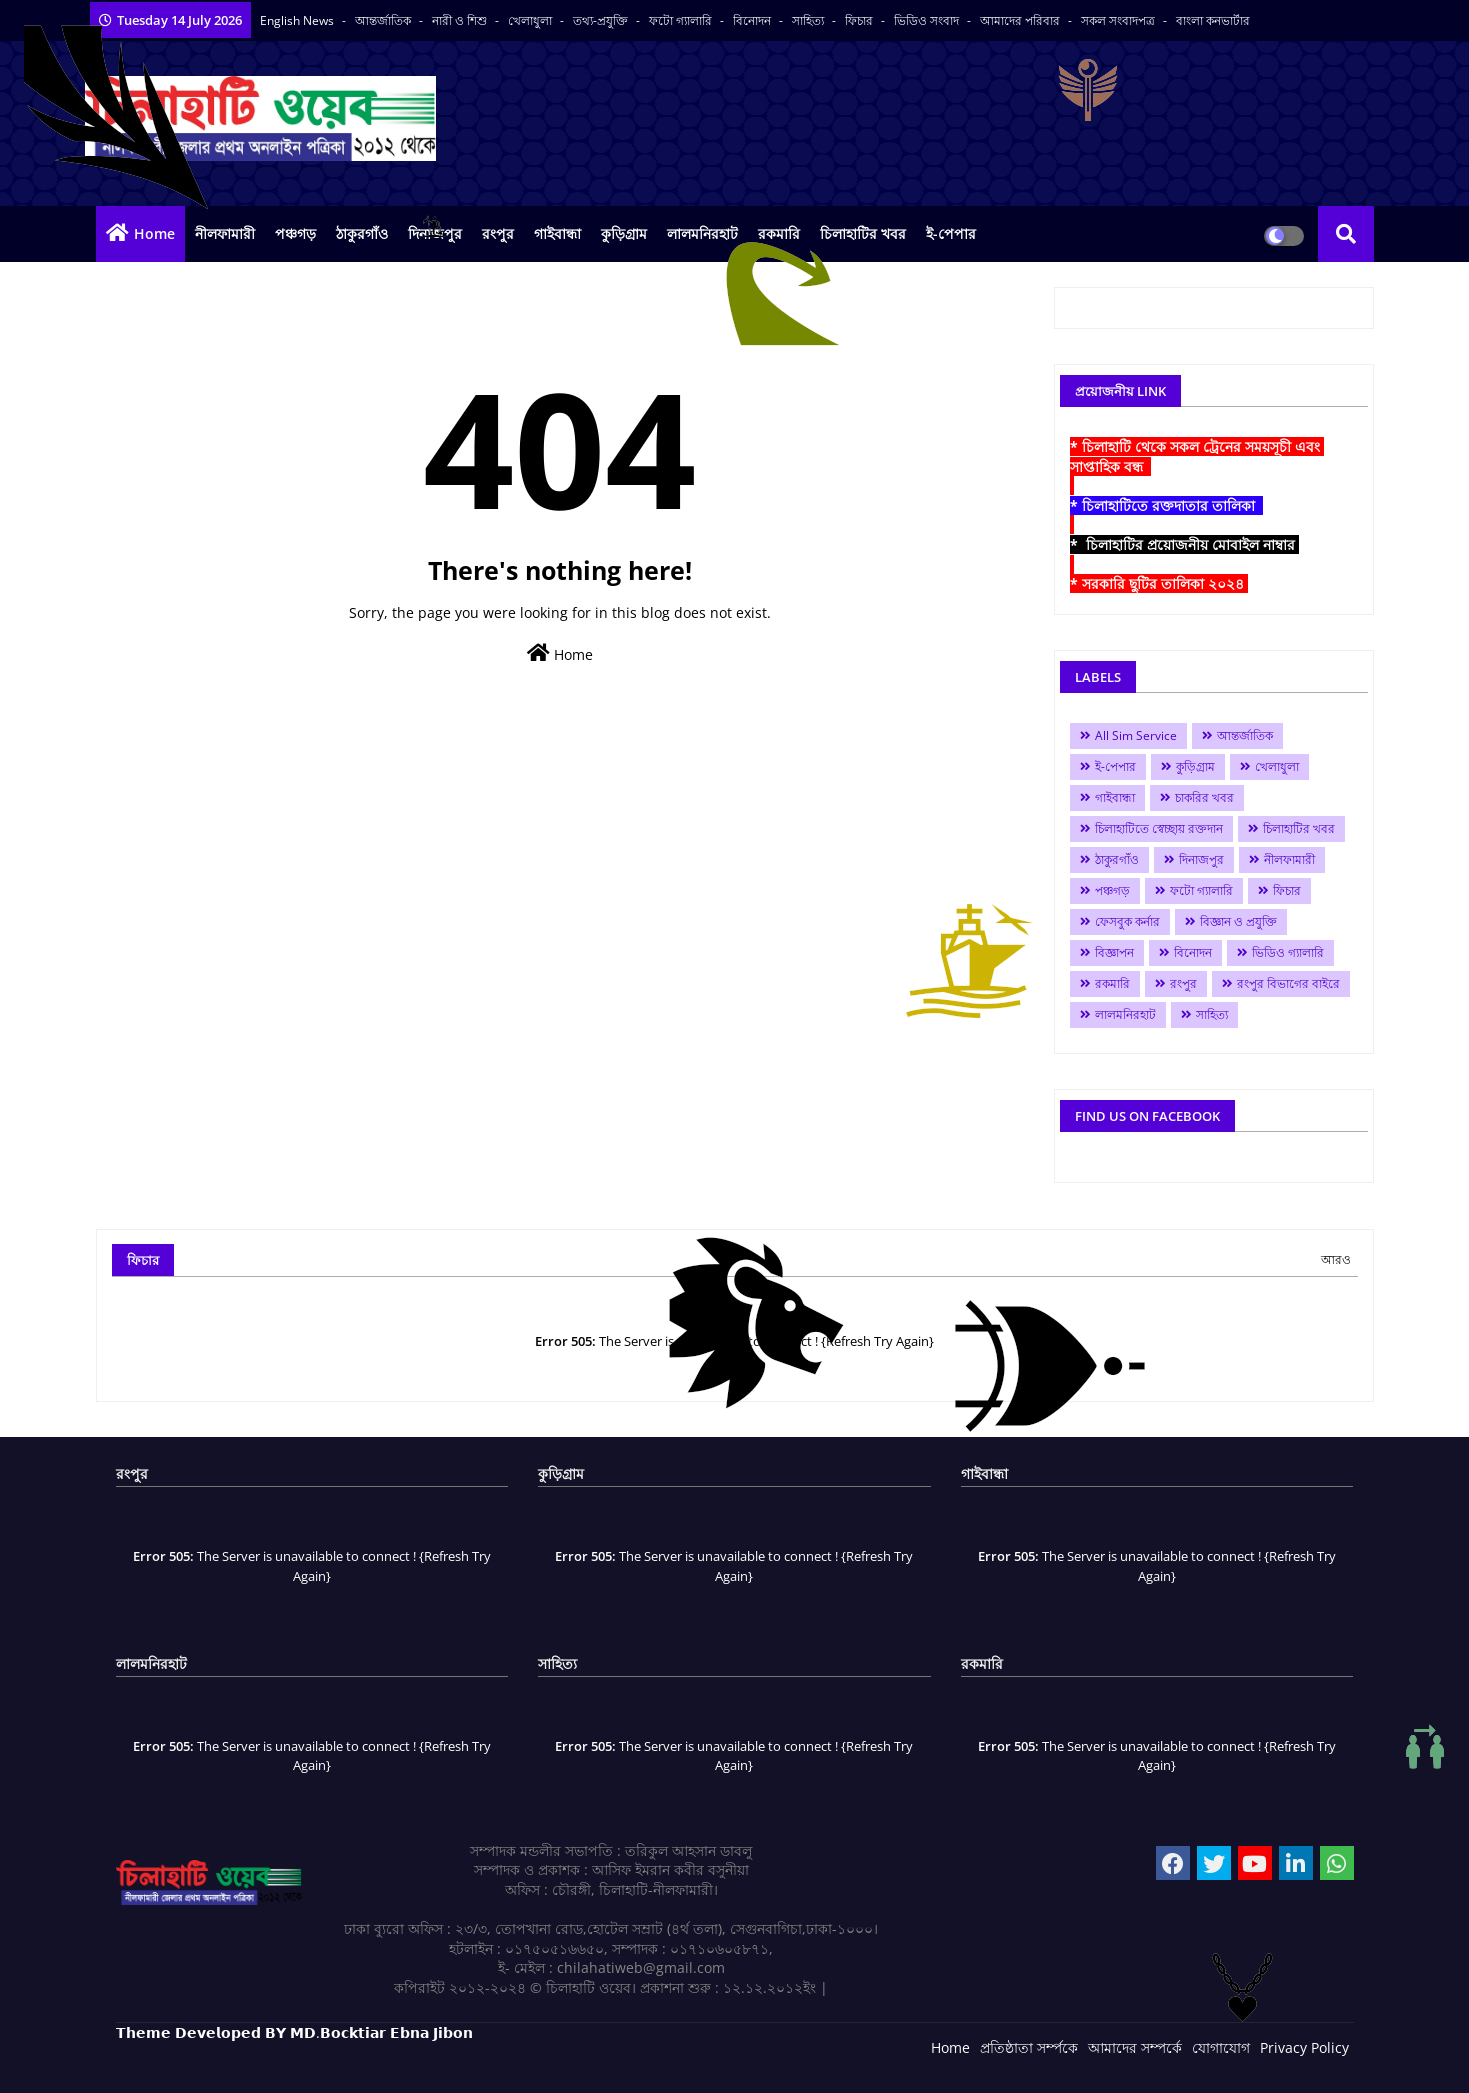 The width and height of the screenshot is (1469, 2093). I want to click on perform a thrust-bend attack or maneuver, so click(783, 290).